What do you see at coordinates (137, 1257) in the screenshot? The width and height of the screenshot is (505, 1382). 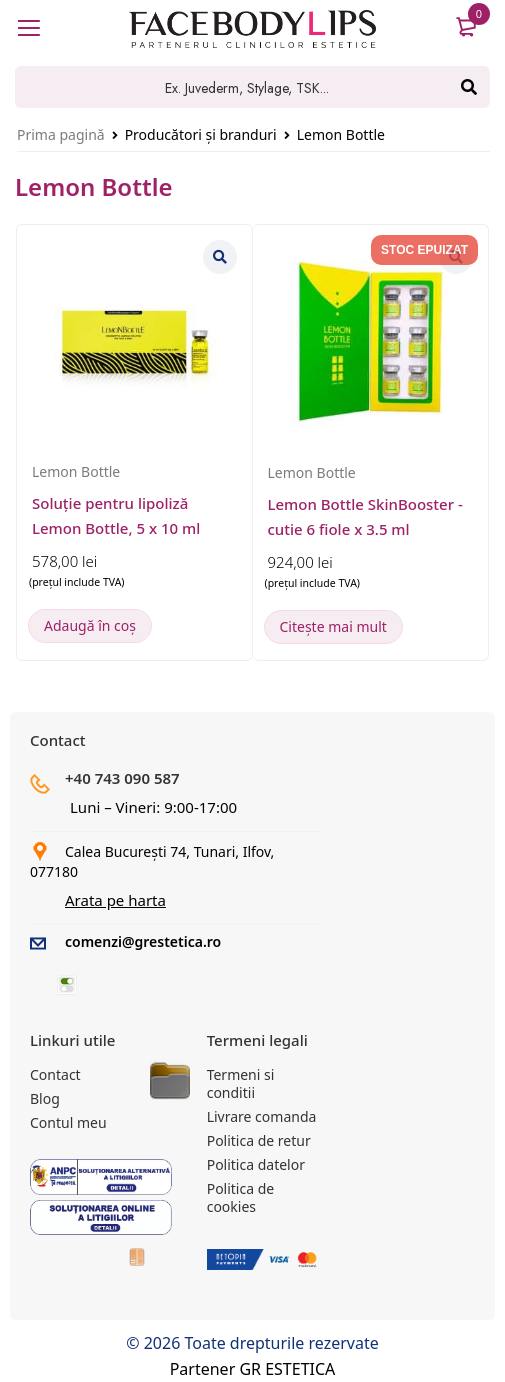 I see `install a new application or software package` at bounding box center [137, 1257].